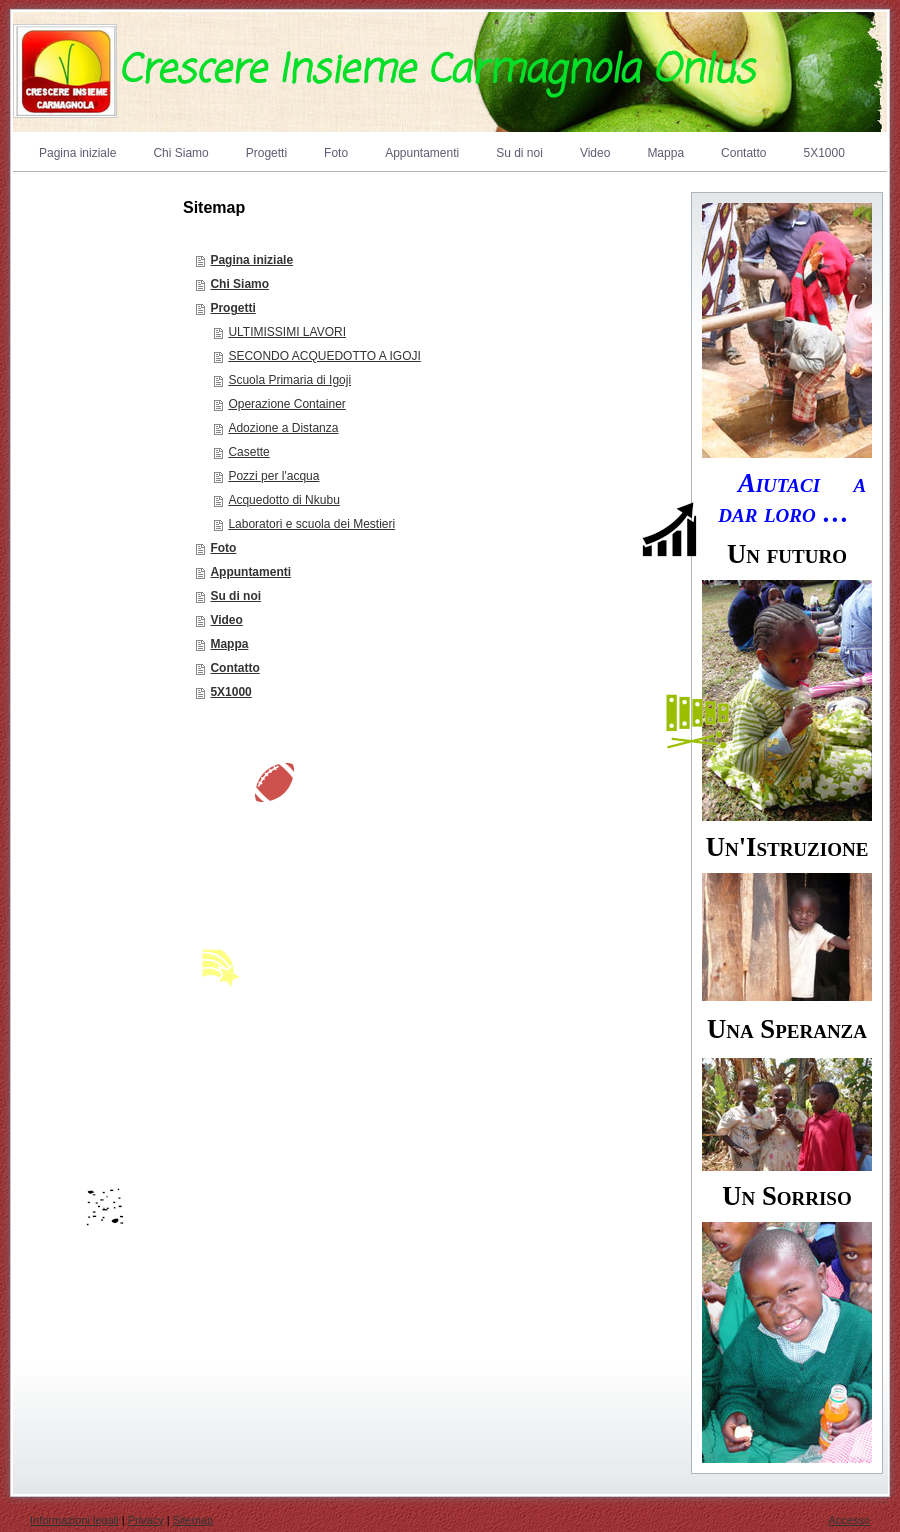 The image size is (900, 1532). What do you see at coordinates (669, 529) in the screenshot?
I see `view your progress or level advancement` at bounding box center [669, 529].